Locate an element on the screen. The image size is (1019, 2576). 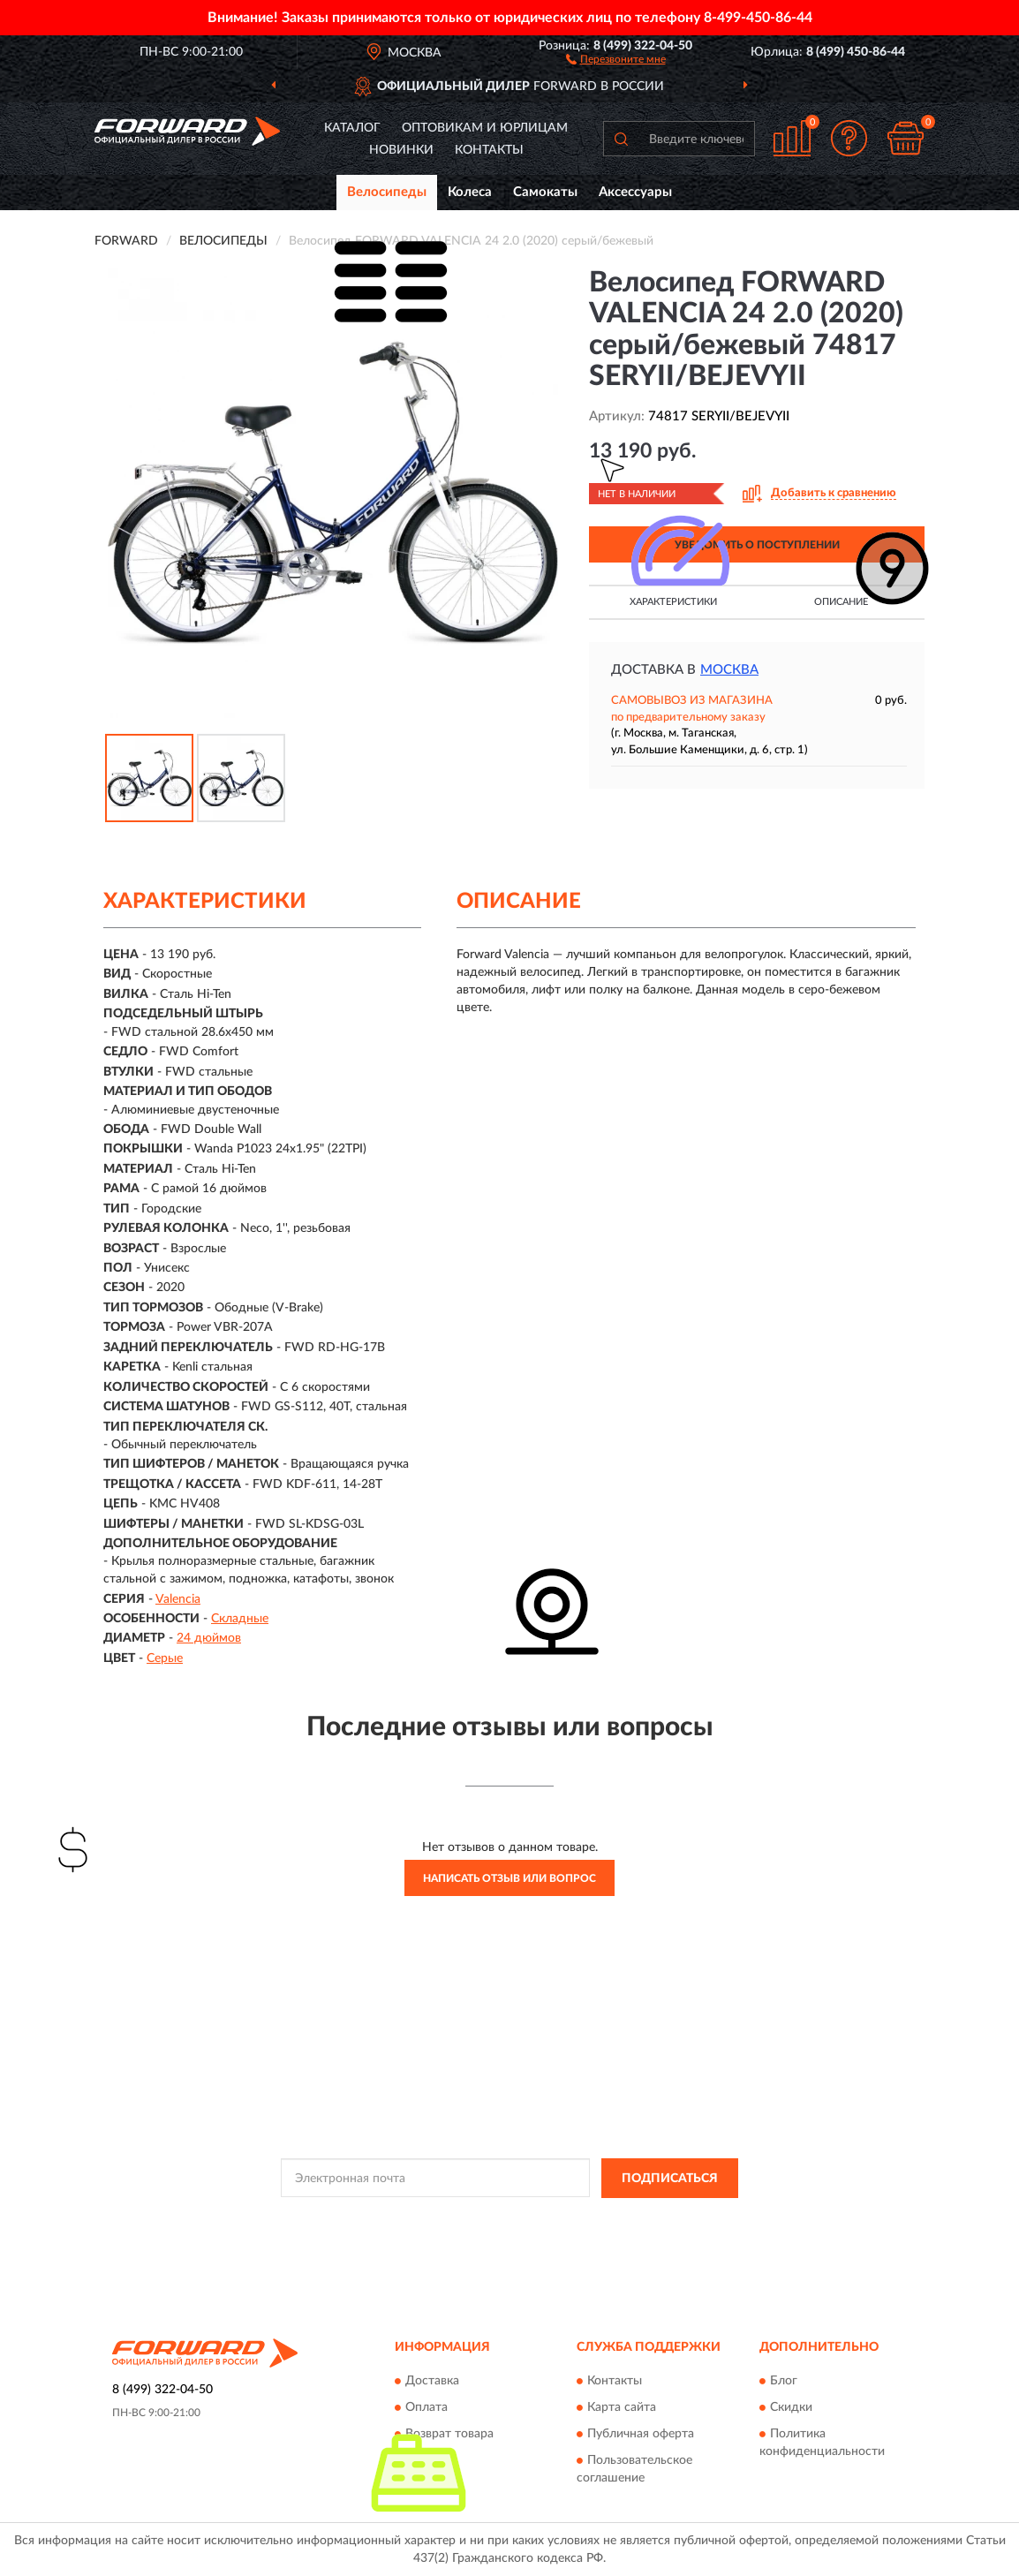
tap to navigate to a destination is located at coordinates (610, 468).